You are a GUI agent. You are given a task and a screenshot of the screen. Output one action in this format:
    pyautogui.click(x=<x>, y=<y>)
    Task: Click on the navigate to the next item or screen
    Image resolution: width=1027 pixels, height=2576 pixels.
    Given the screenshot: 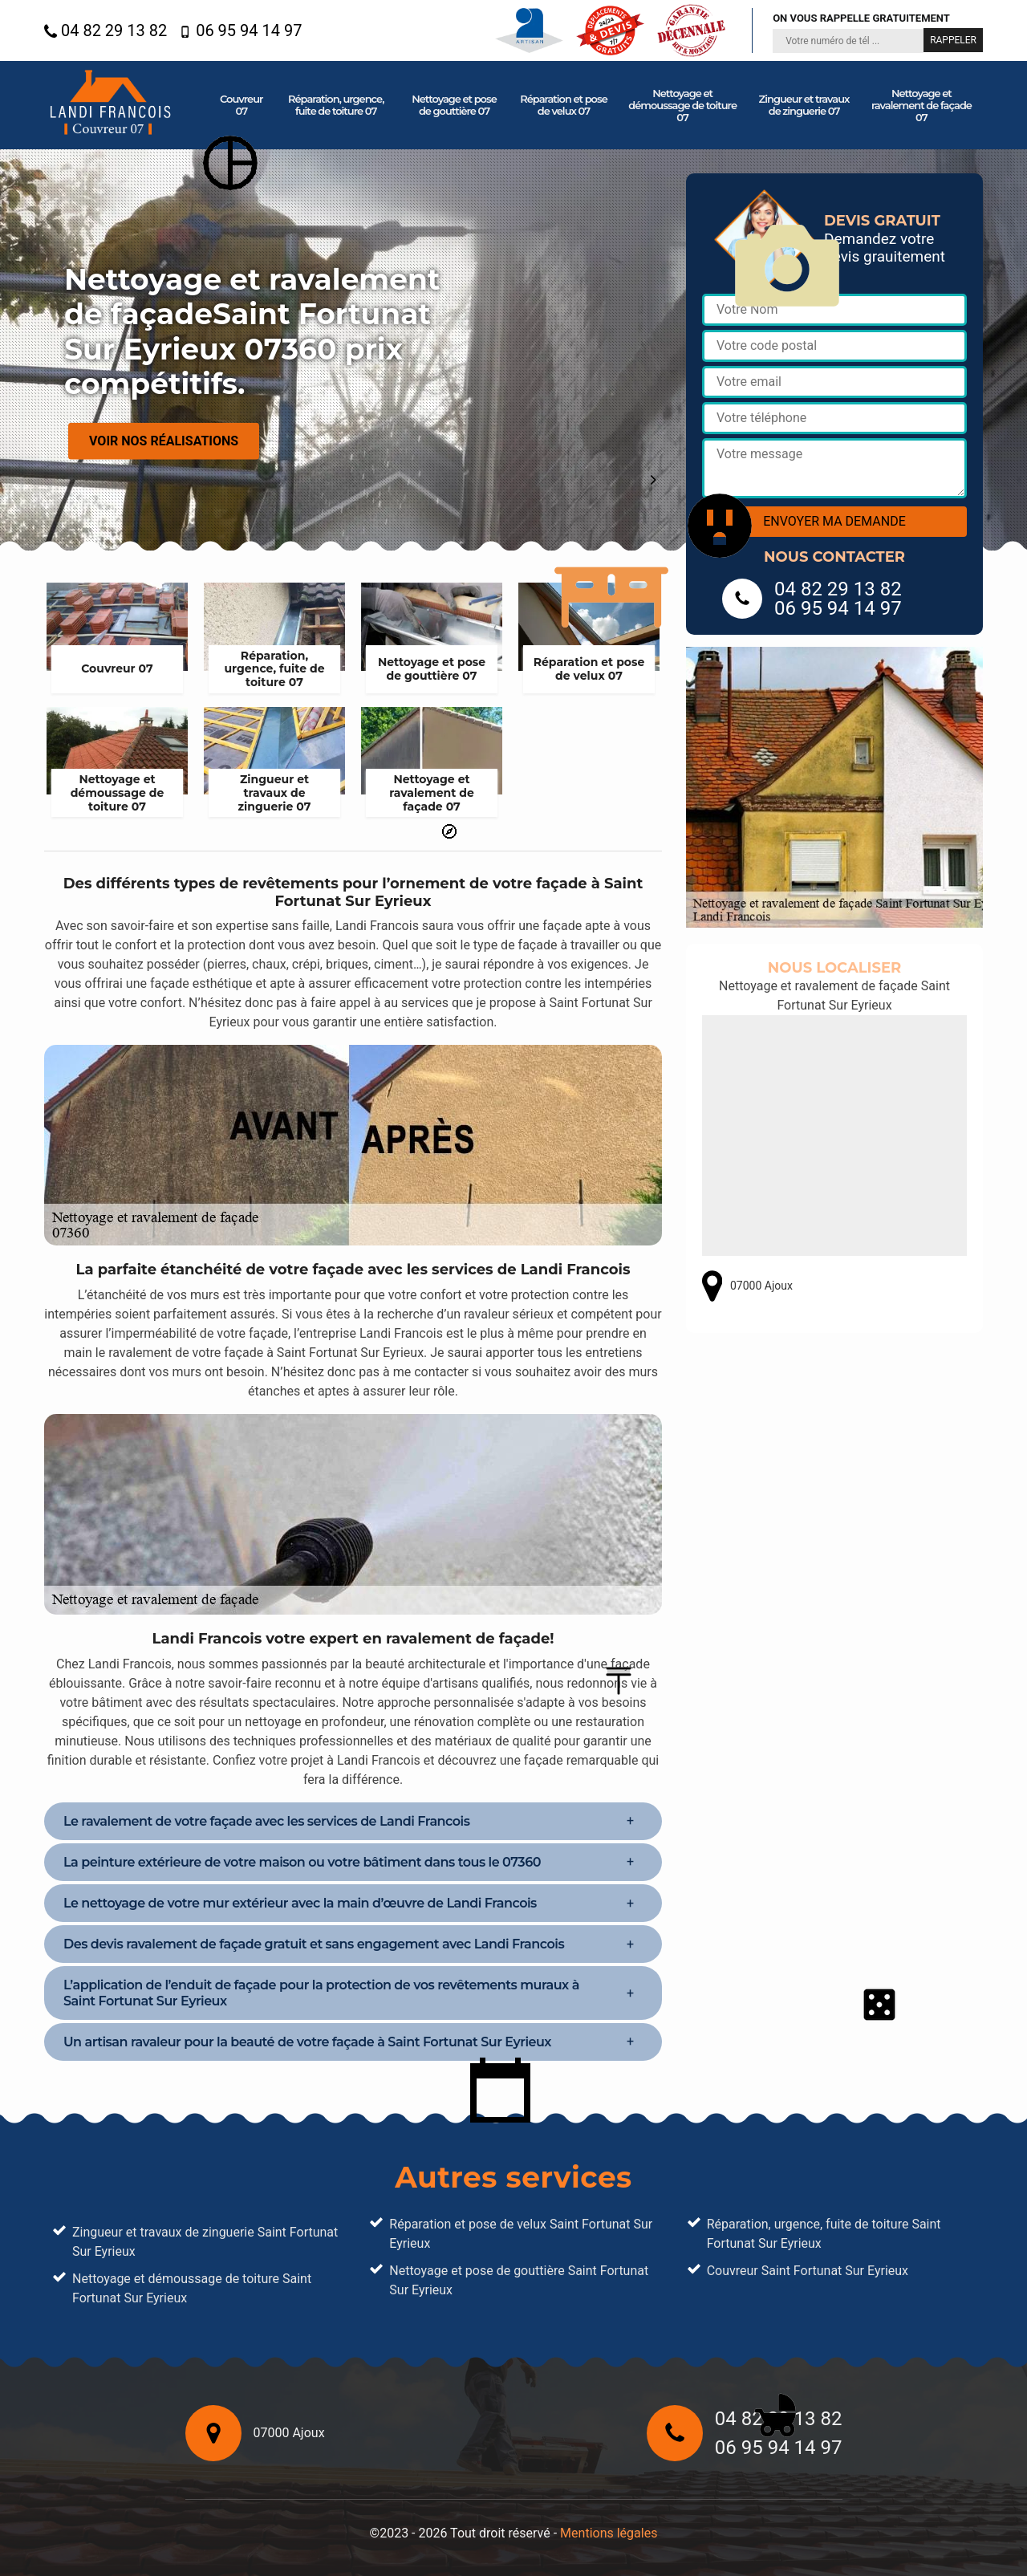 What is the action you would take?
    pyautogui.click(x=653, y=480)
    